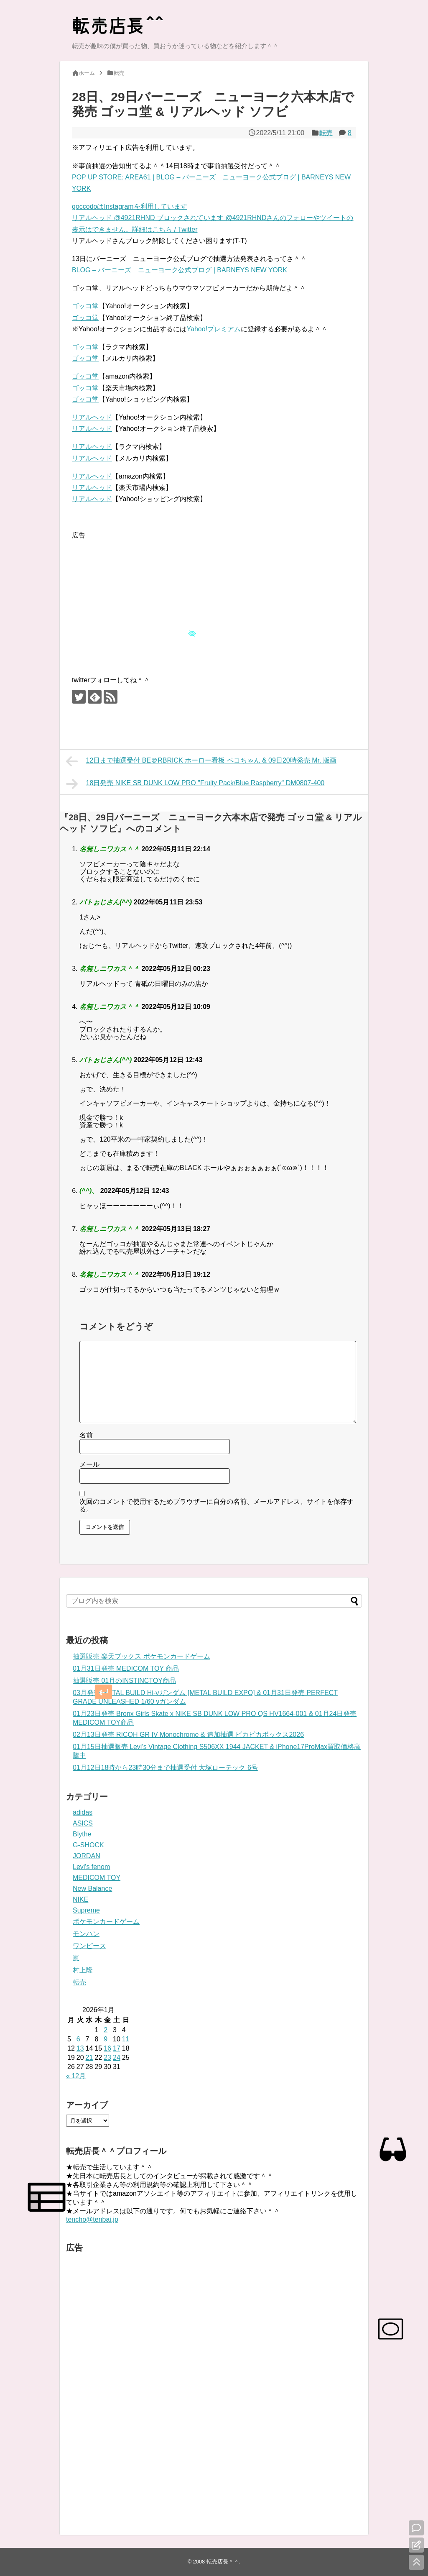 This screenshot has width=428, height=2576. Describe the element at coordinates (46, 2197) in the screenshot. I see `view data in table format` at that location.